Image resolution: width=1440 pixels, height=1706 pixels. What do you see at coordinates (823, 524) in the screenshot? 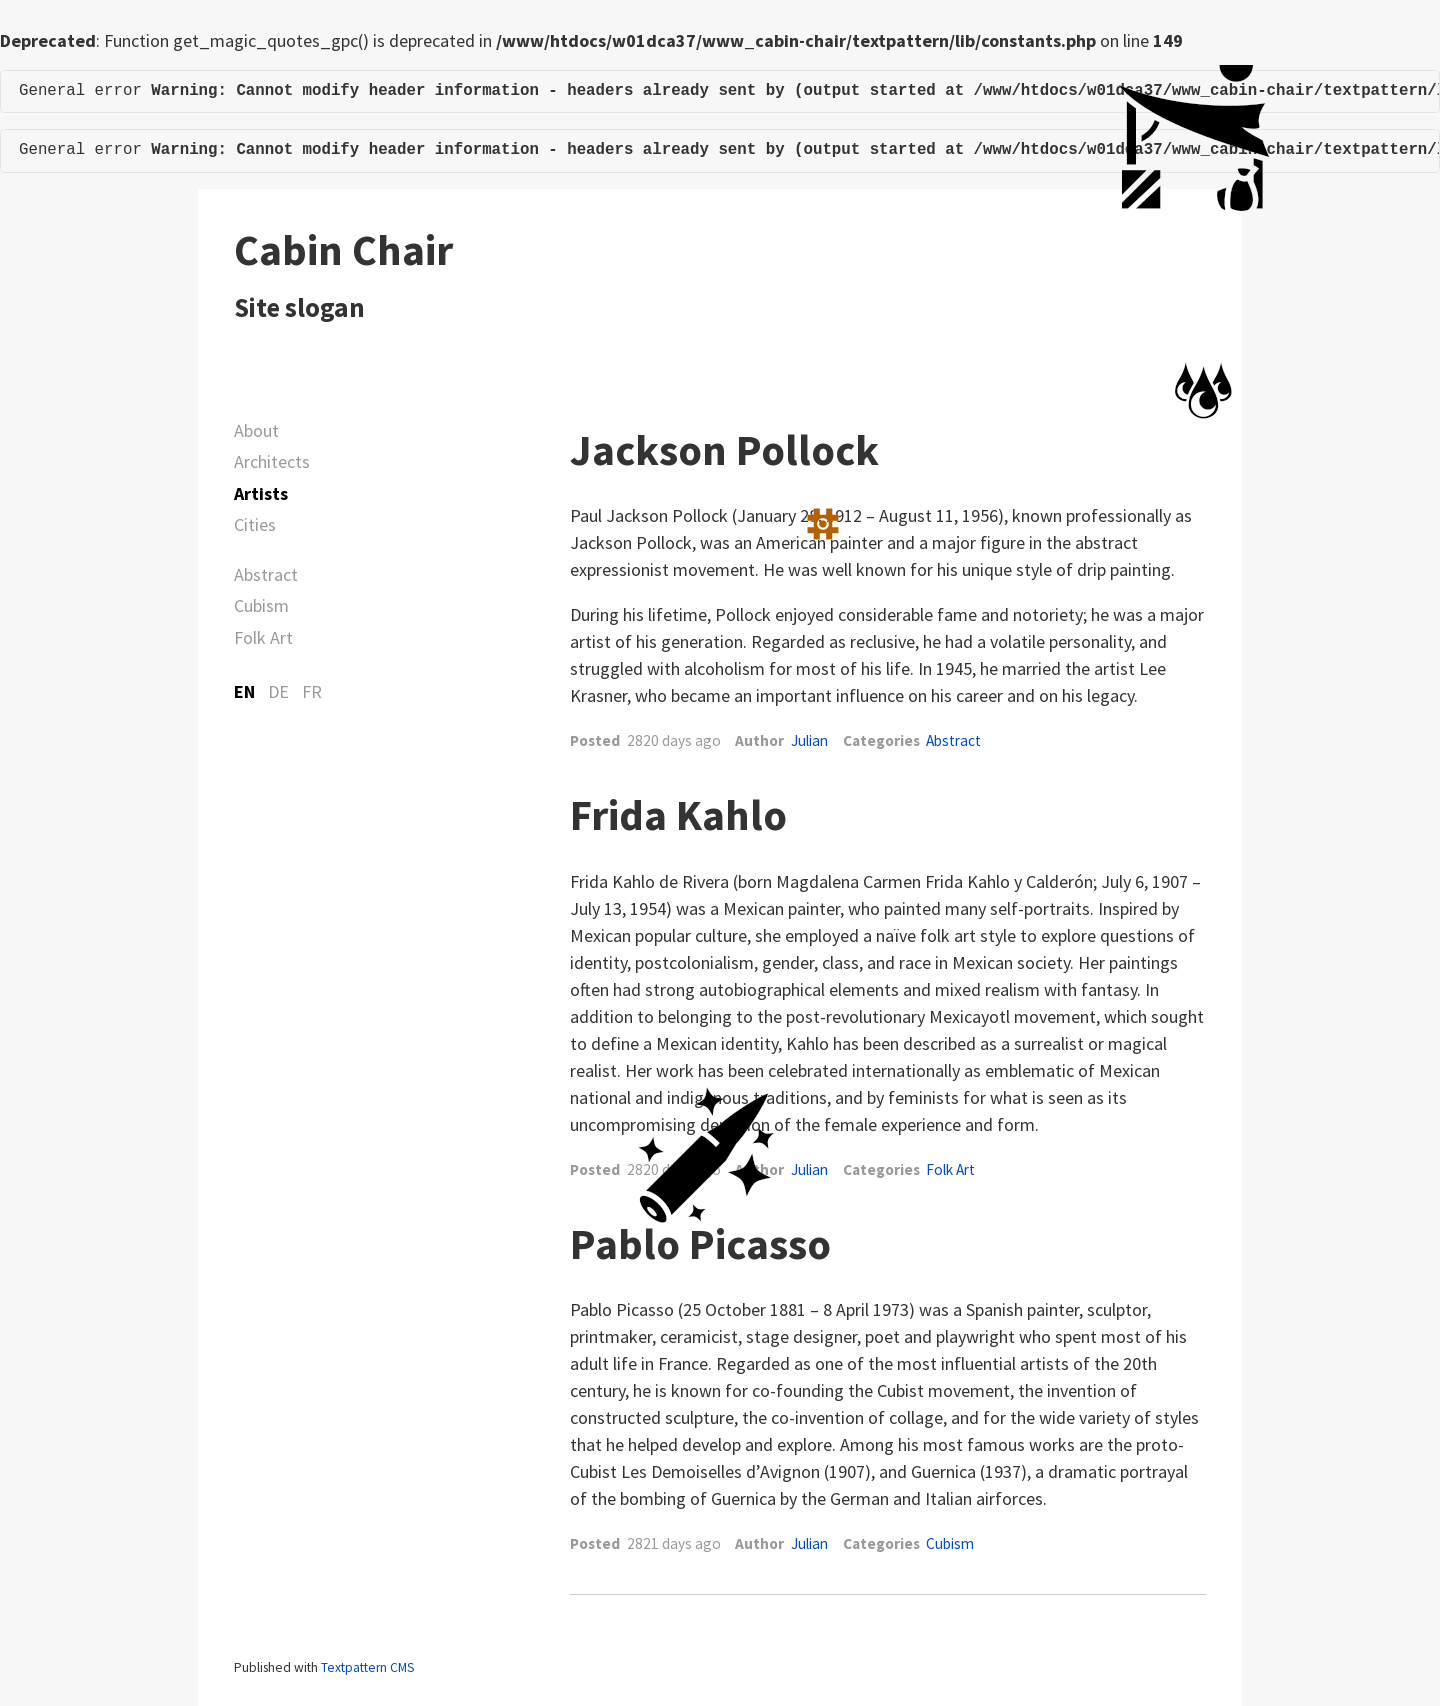
I see `settings or configuration menu` at bounding box center [823, 524].